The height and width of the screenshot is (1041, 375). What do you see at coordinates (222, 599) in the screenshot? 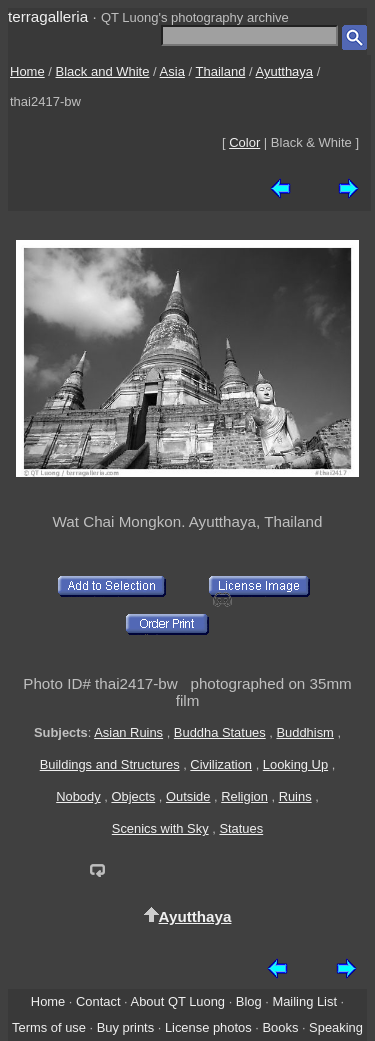
I see `open Discord app` at bounding box center [222, 599].